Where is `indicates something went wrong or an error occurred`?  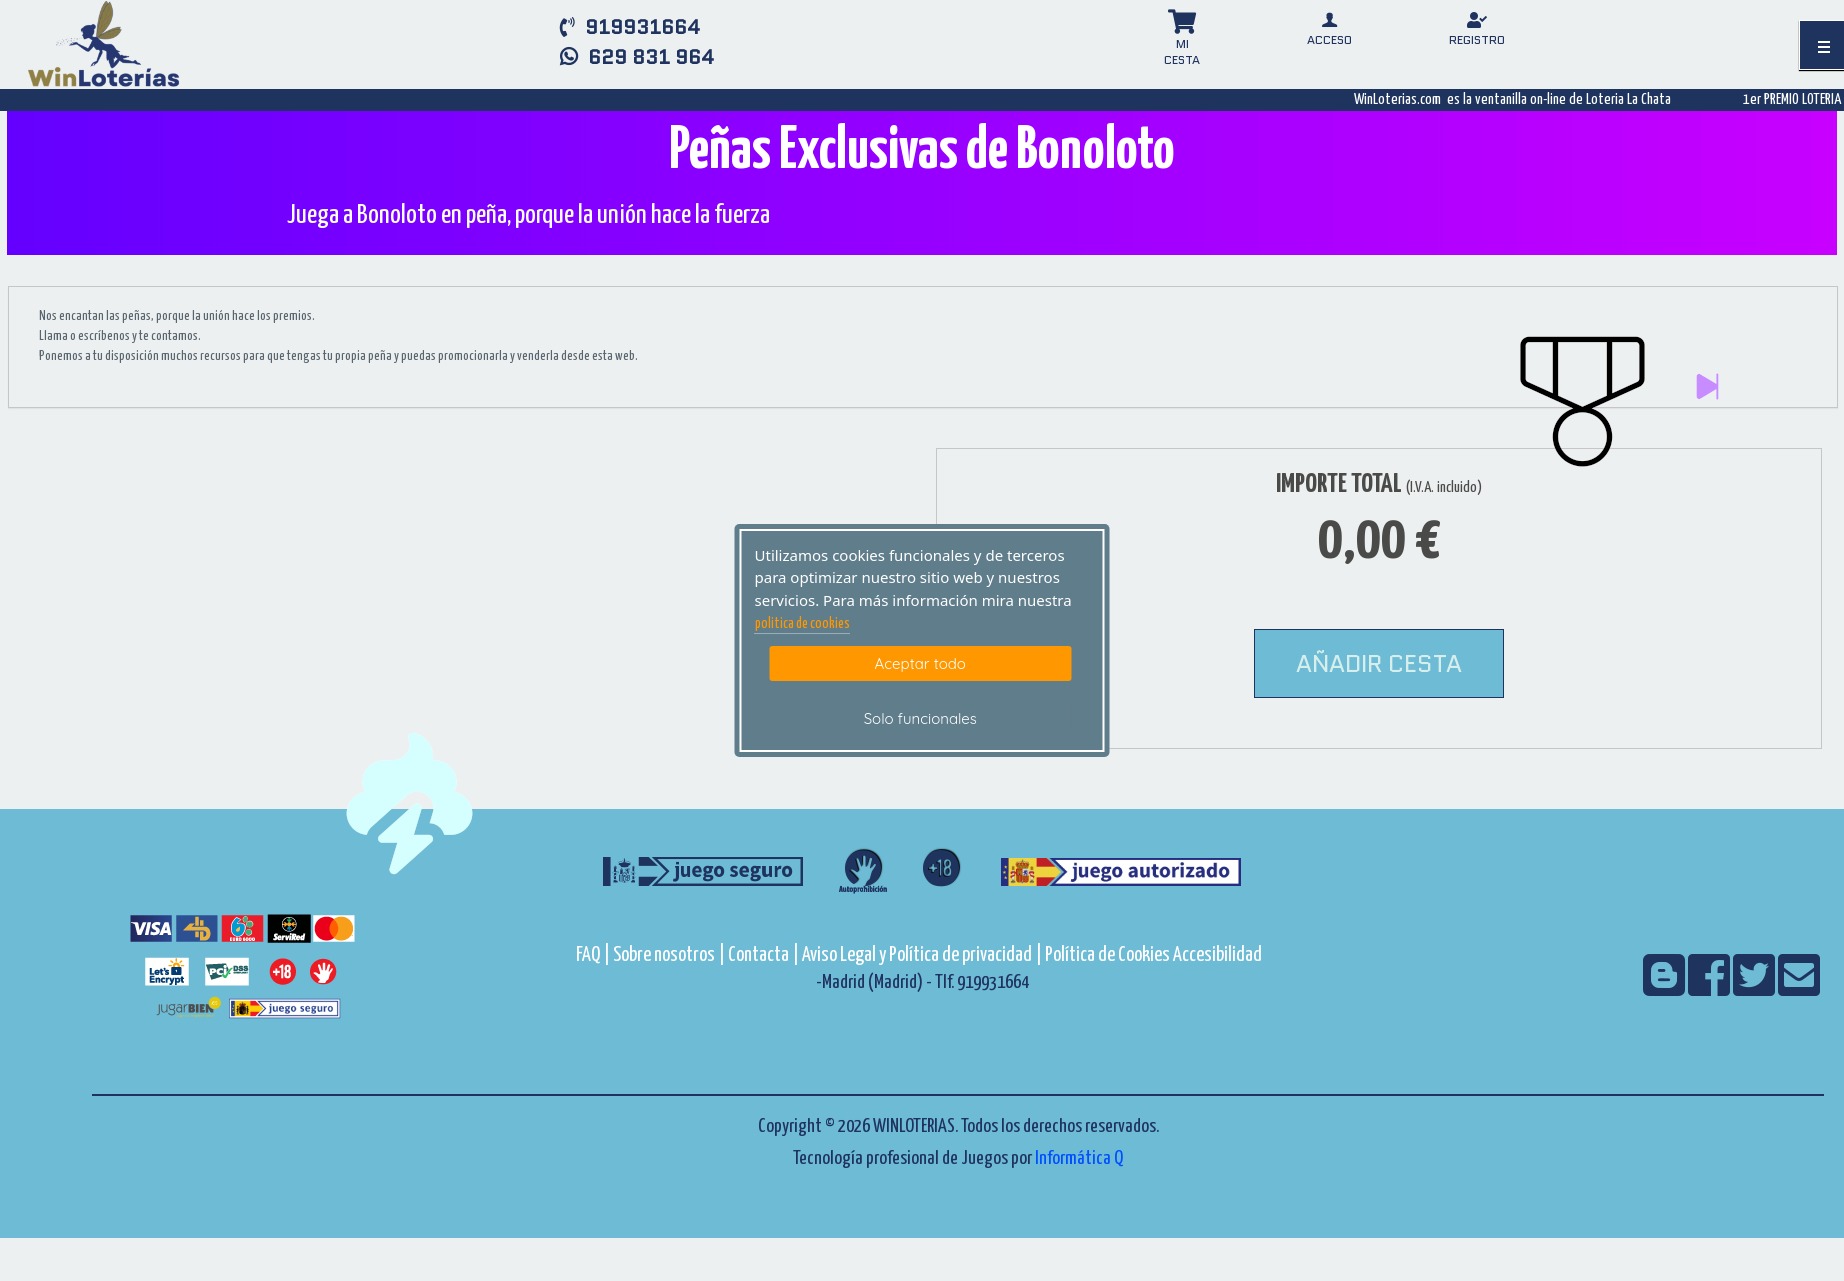
indicates something went wrong or an error occurred is located at coordinates (409, 803).